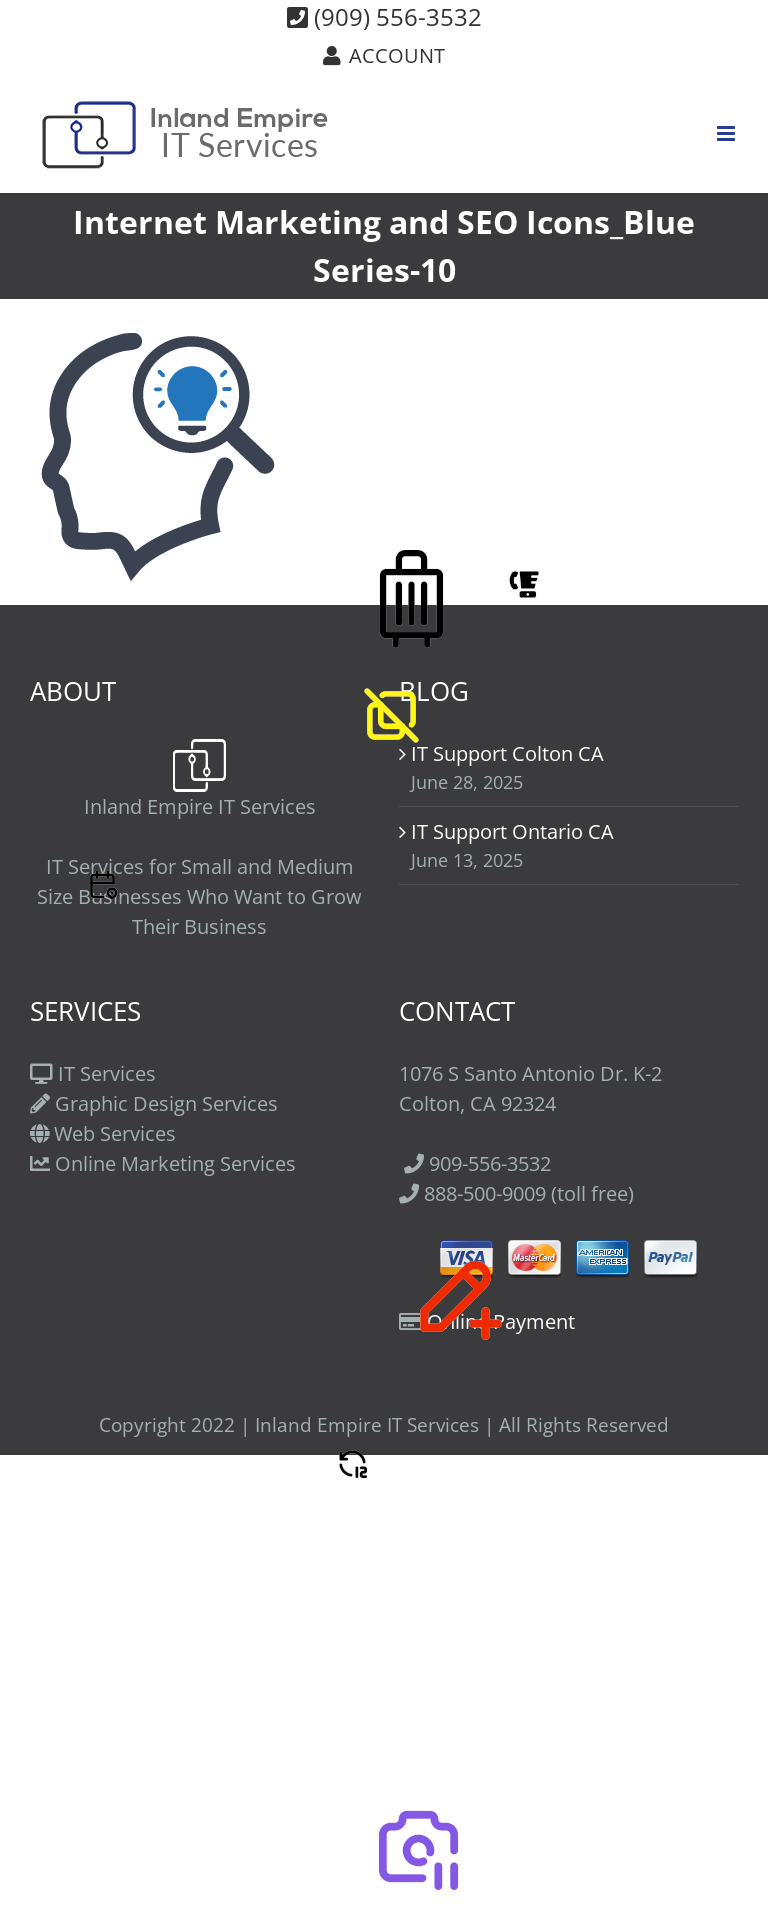  Describe the element at coordinates (418, 1846) in the screenshot. I see `pause video recording` at that location.